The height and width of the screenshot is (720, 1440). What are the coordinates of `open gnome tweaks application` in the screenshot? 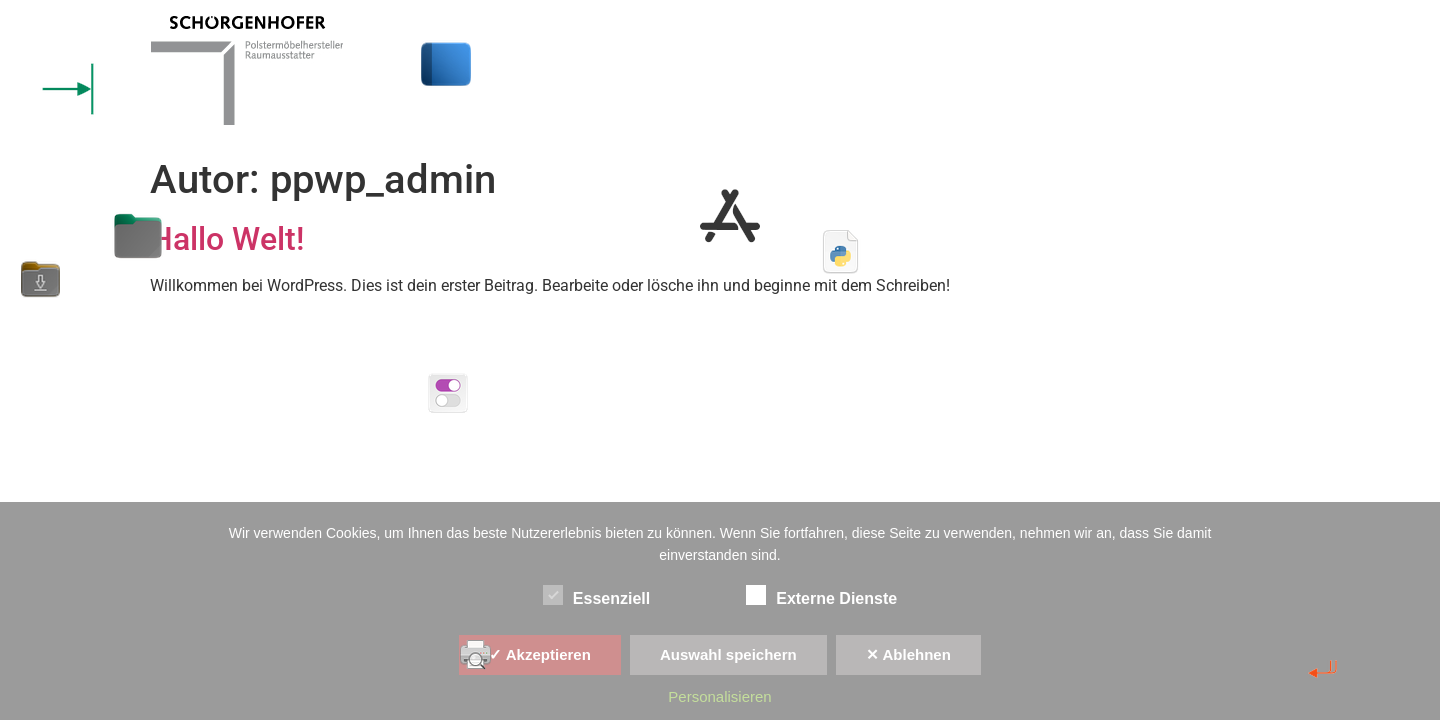 It's located at (448, 393).